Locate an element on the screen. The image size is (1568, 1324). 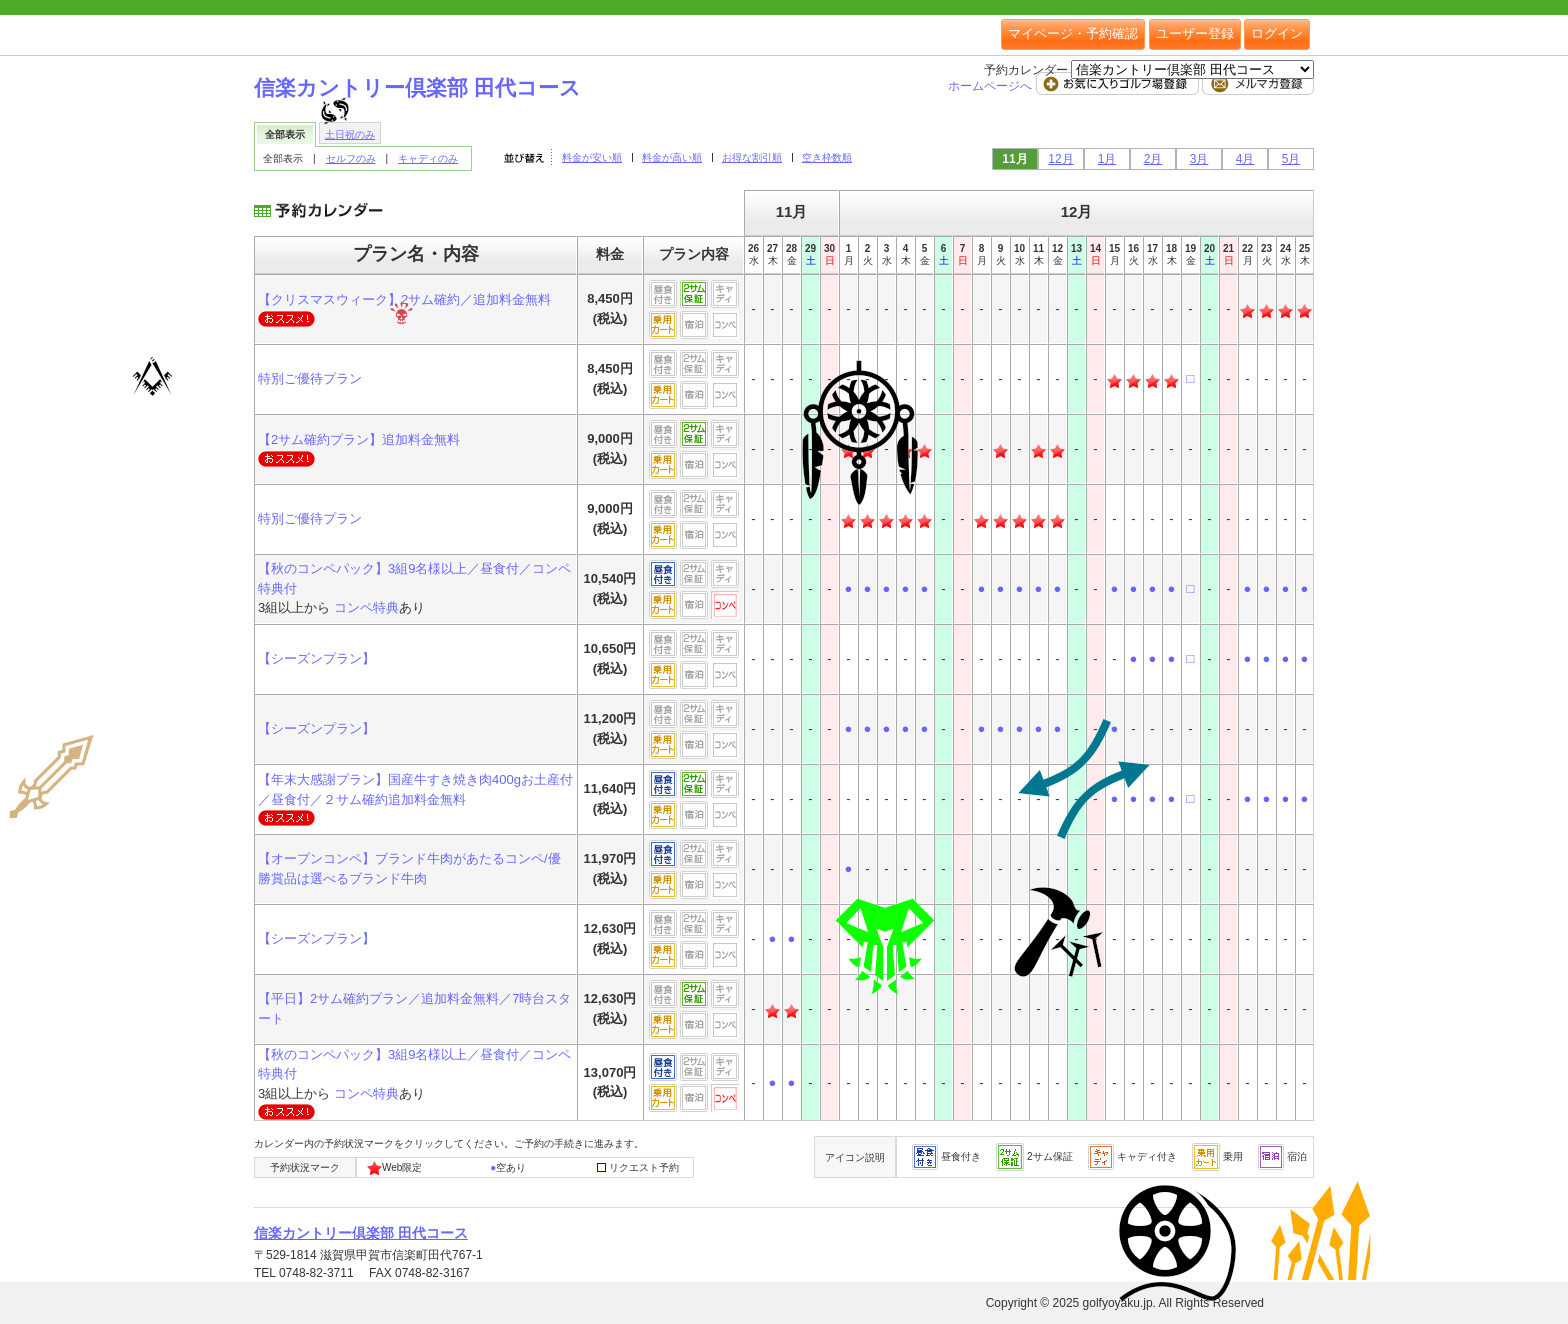
access video or film content is located at coordinates (1177, 1243).